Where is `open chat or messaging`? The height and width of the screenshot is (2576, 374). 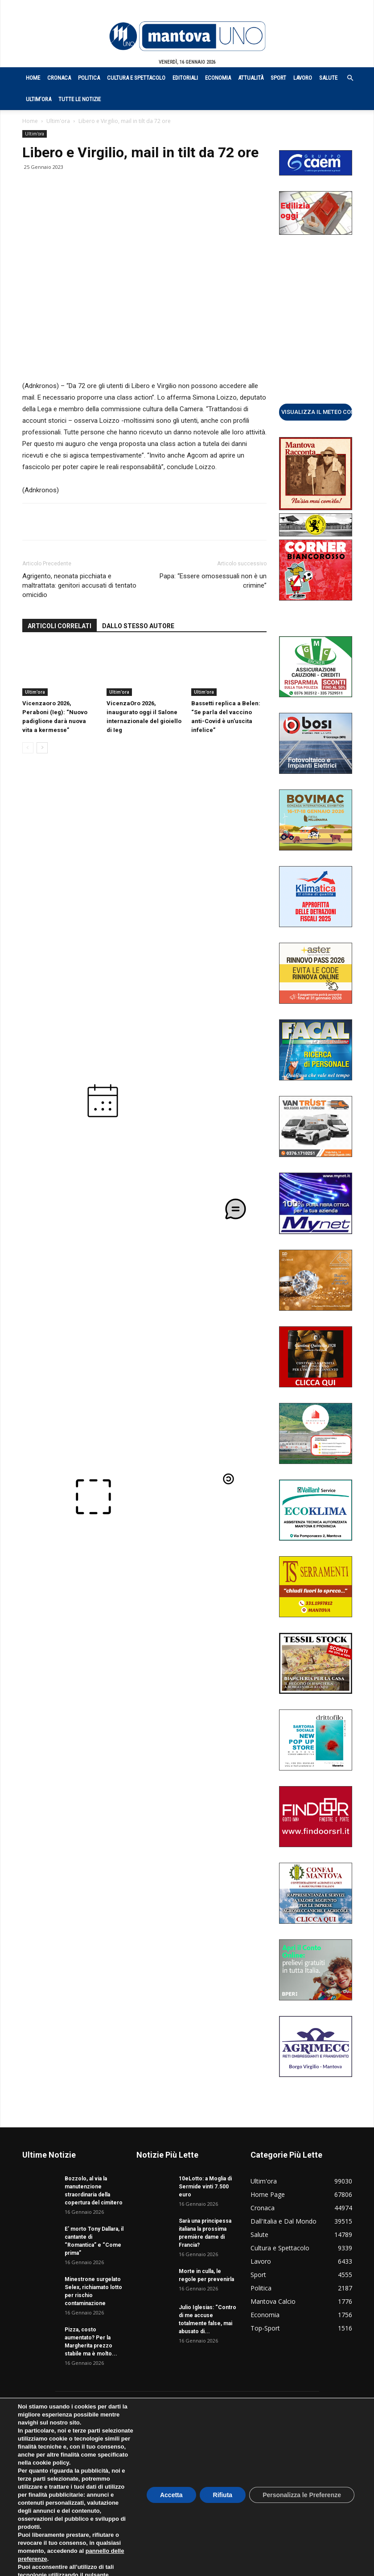
open chat or messaging is located at coordinates (235, 1209).